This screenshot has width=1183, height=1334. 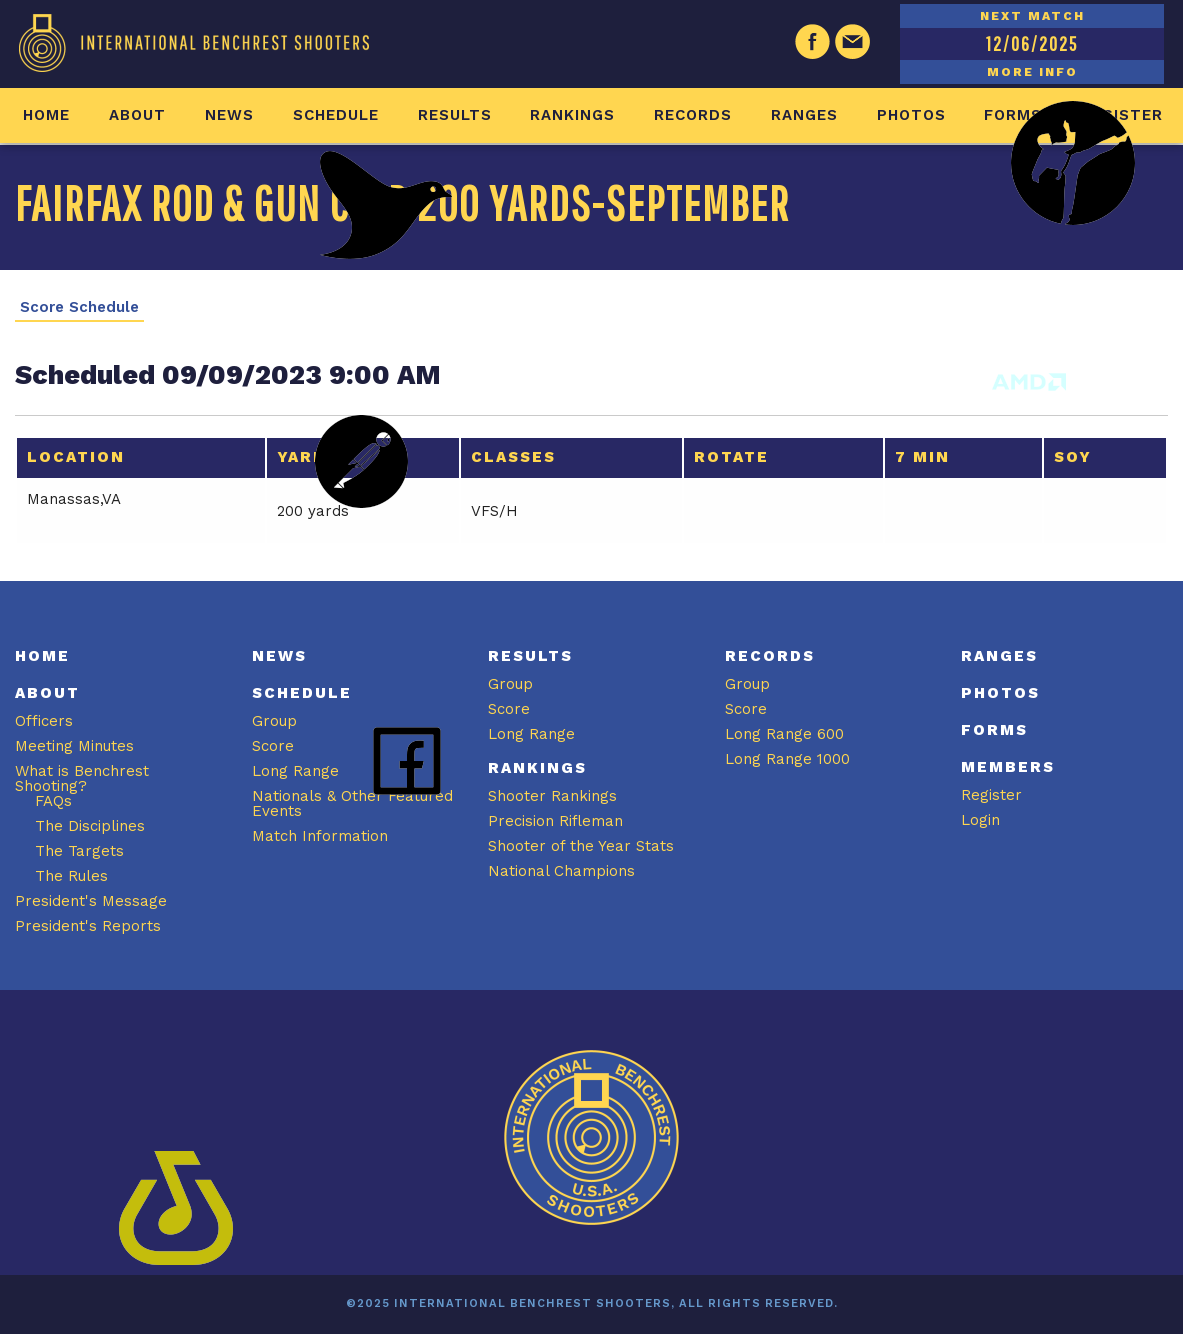 I want to click on AMD brand logo, so click(x=1029, y=382).